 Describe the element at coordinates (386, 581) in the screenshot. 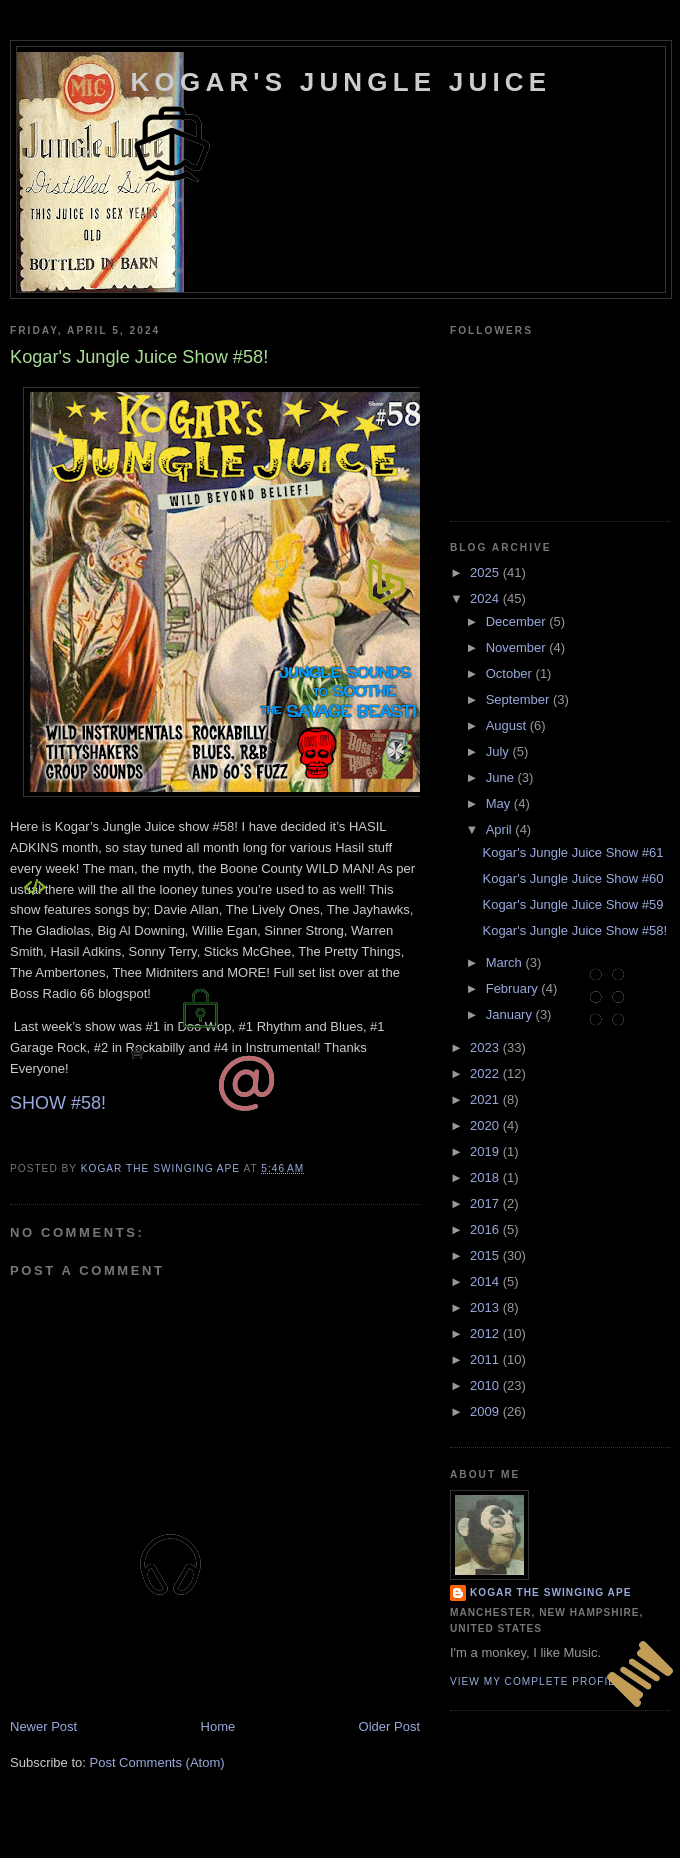

I see `search with microsoft bing` at that location.